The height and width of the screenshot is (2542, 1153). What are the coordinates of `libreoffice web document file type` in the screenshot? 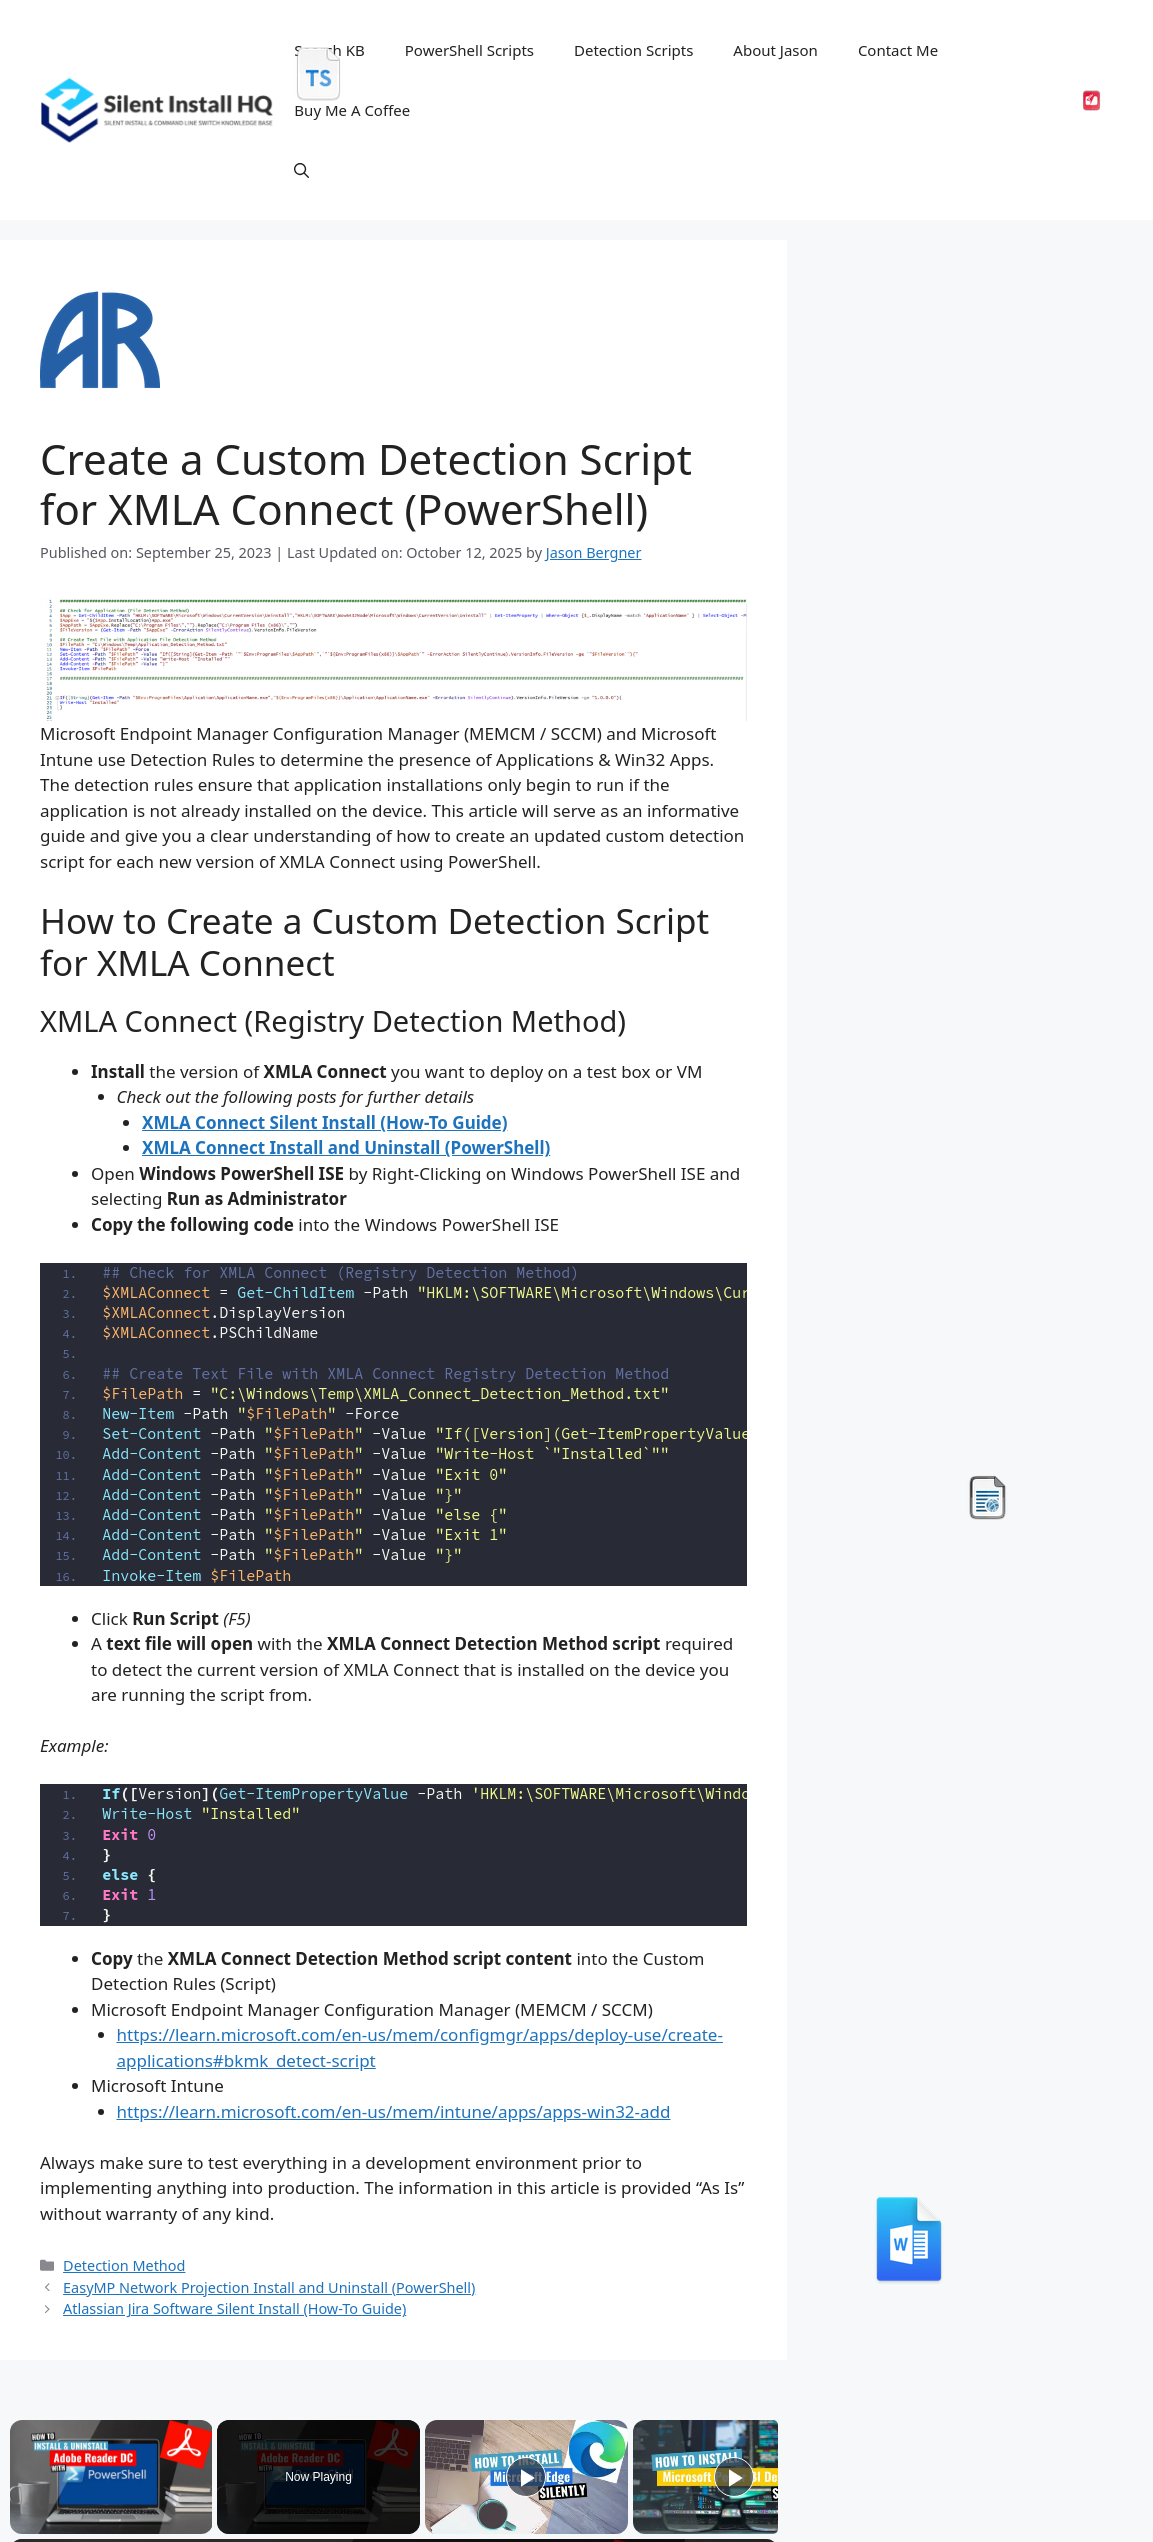 It's located at (987, 1497).